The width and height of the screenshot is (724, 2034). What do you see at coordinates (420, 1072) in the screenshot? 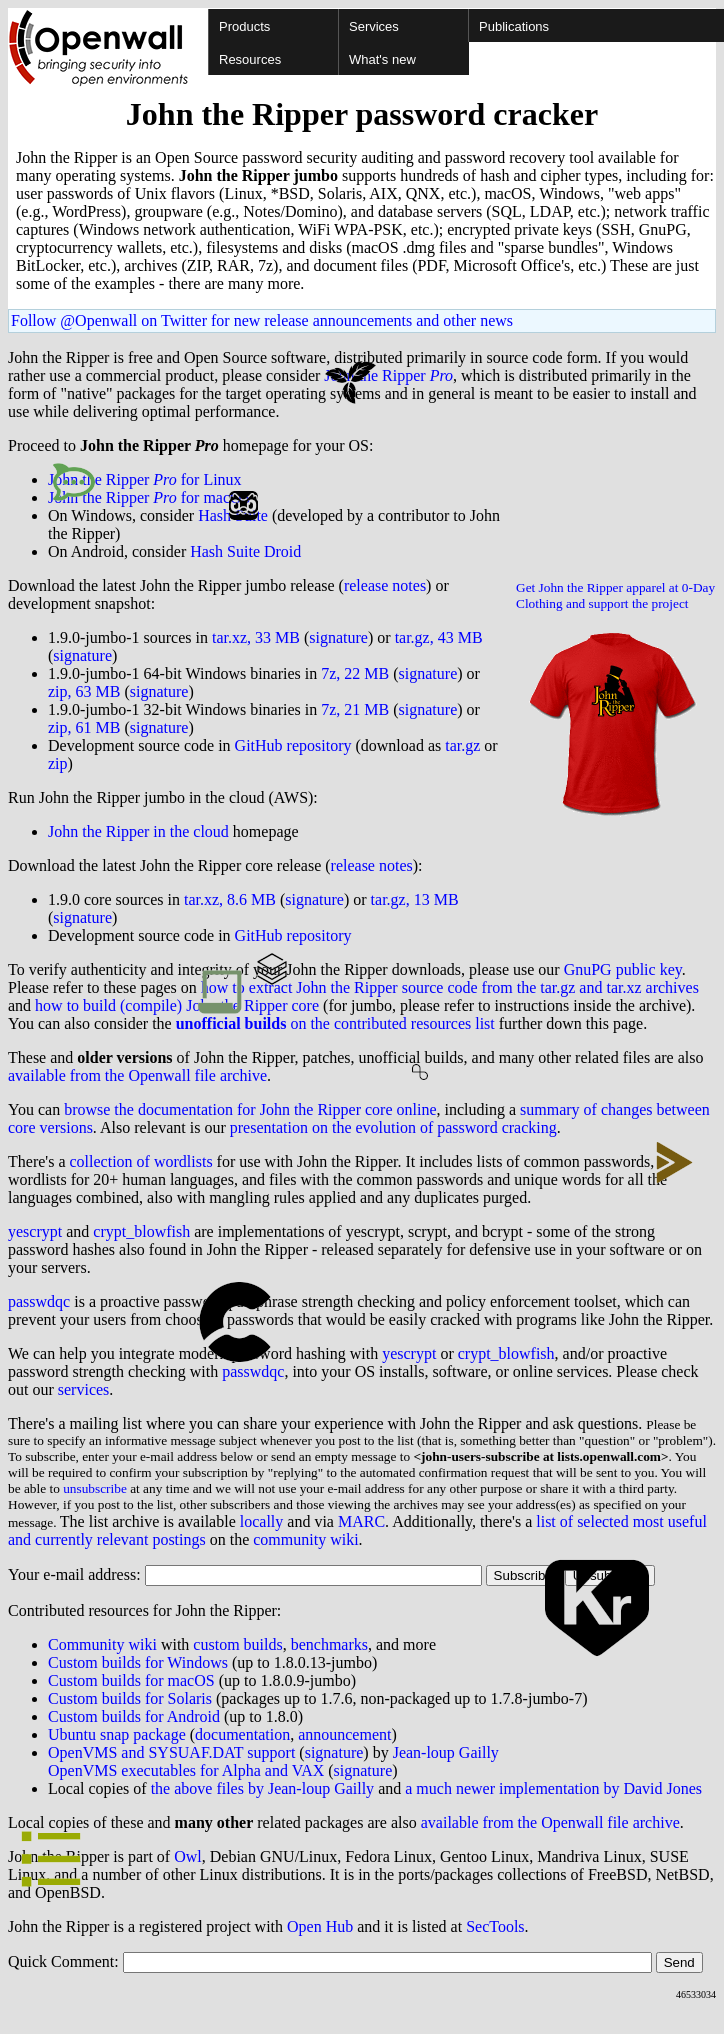
I see `NextBillion.ai company logo` at bounding box center [420, 1072].